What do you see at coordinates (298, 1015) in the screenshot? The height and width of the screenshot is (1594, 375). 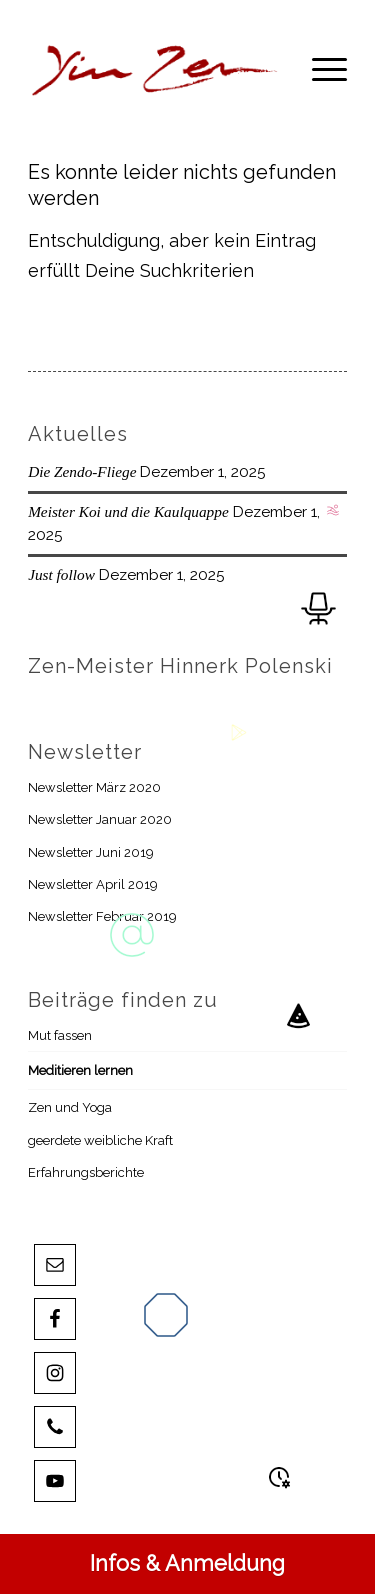 I see `order pizza or food delivery` at bounding box center [298, 1015].